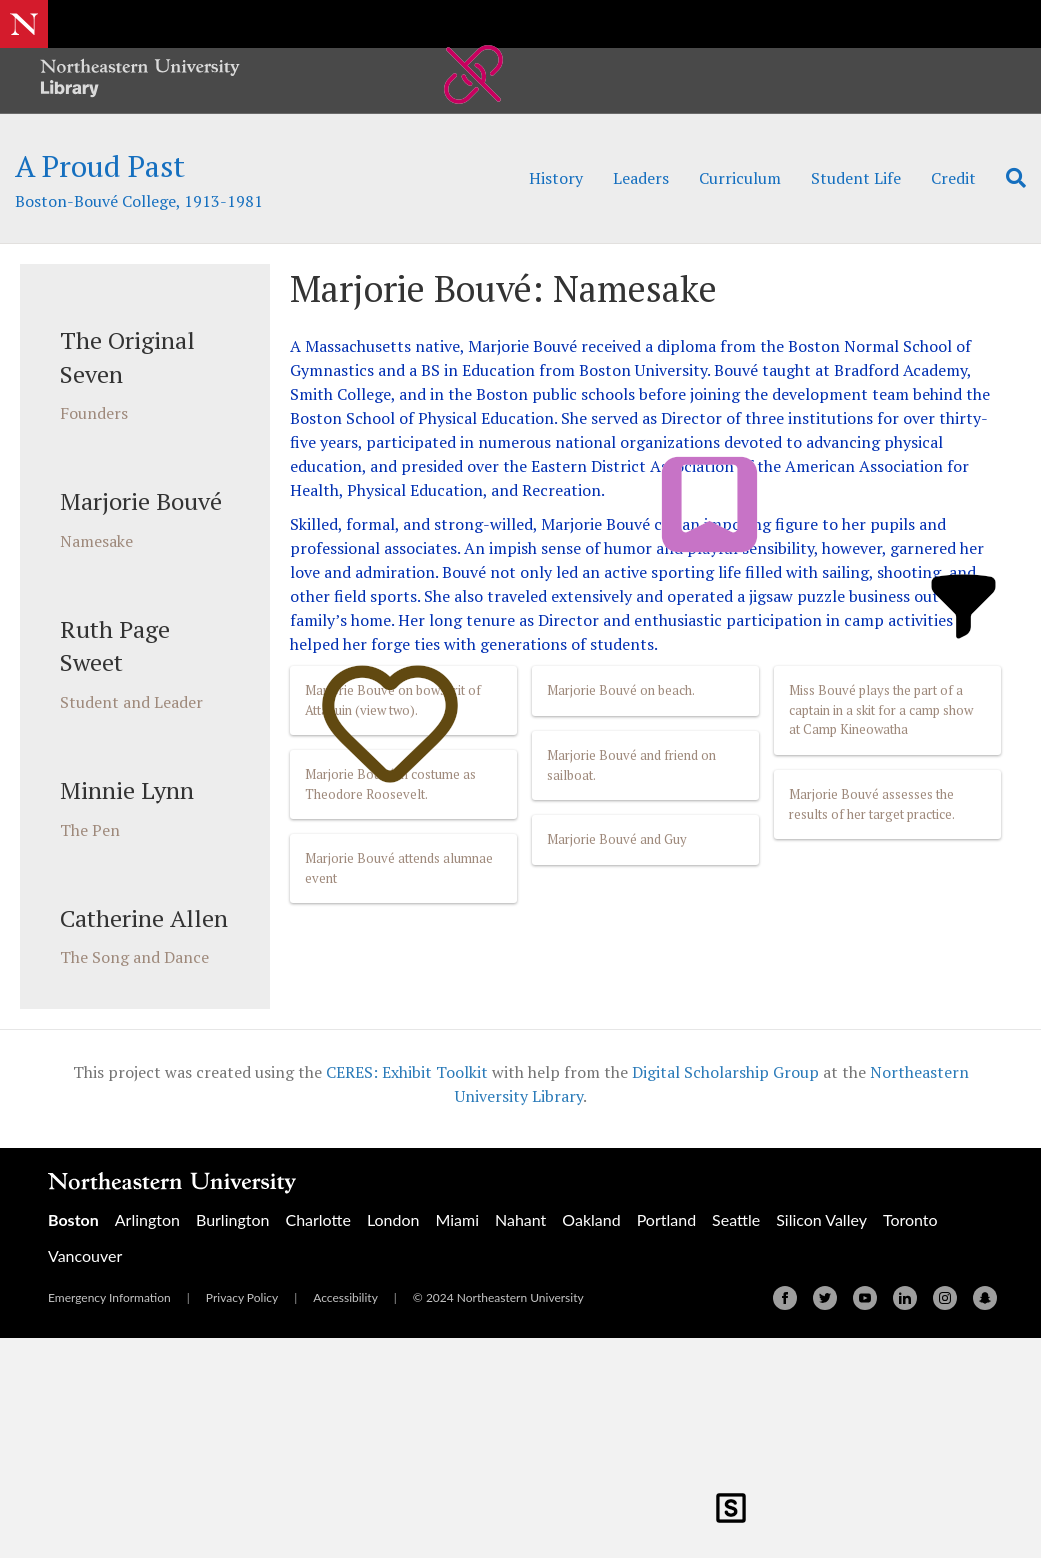 The width and height of the screenshot is (1041, 1558). Describe the element at coordinates (390, 721) in the screenshot. I see `add item to favorites` at that location.